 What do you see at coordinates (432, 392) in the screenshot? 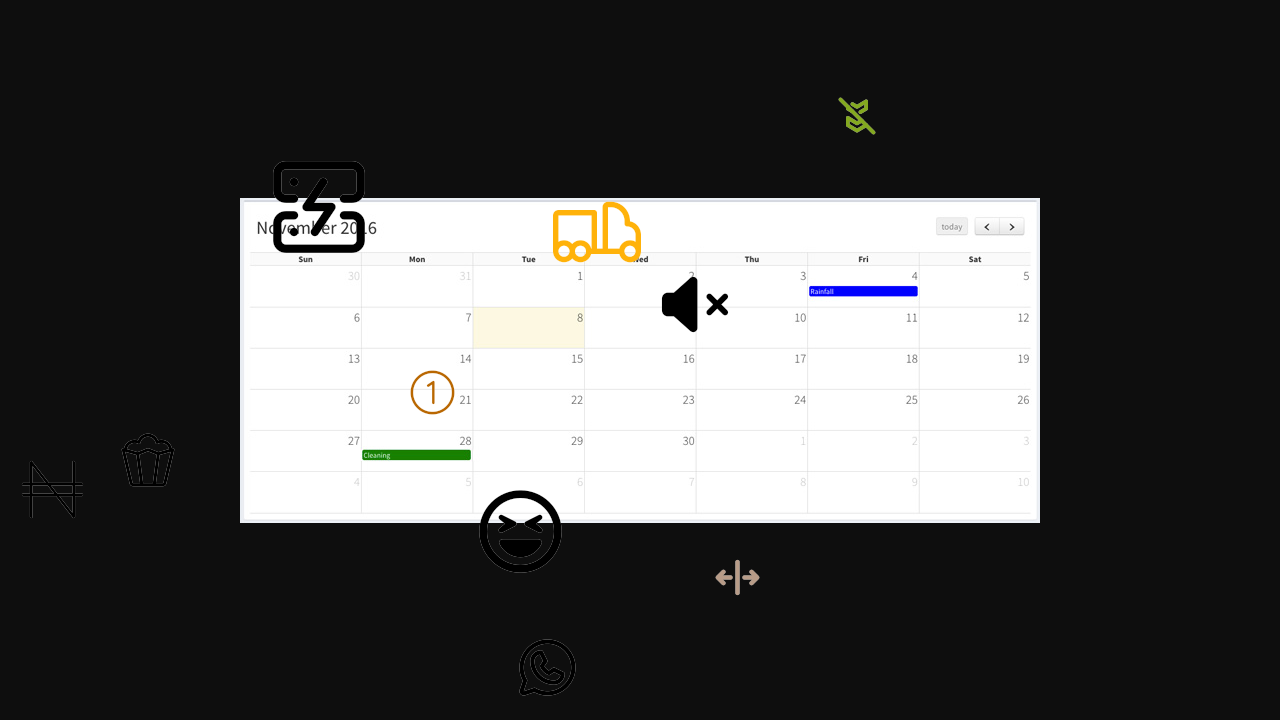
I see `indicates the first step in a process or sequence` at bounding box center [432, 392].